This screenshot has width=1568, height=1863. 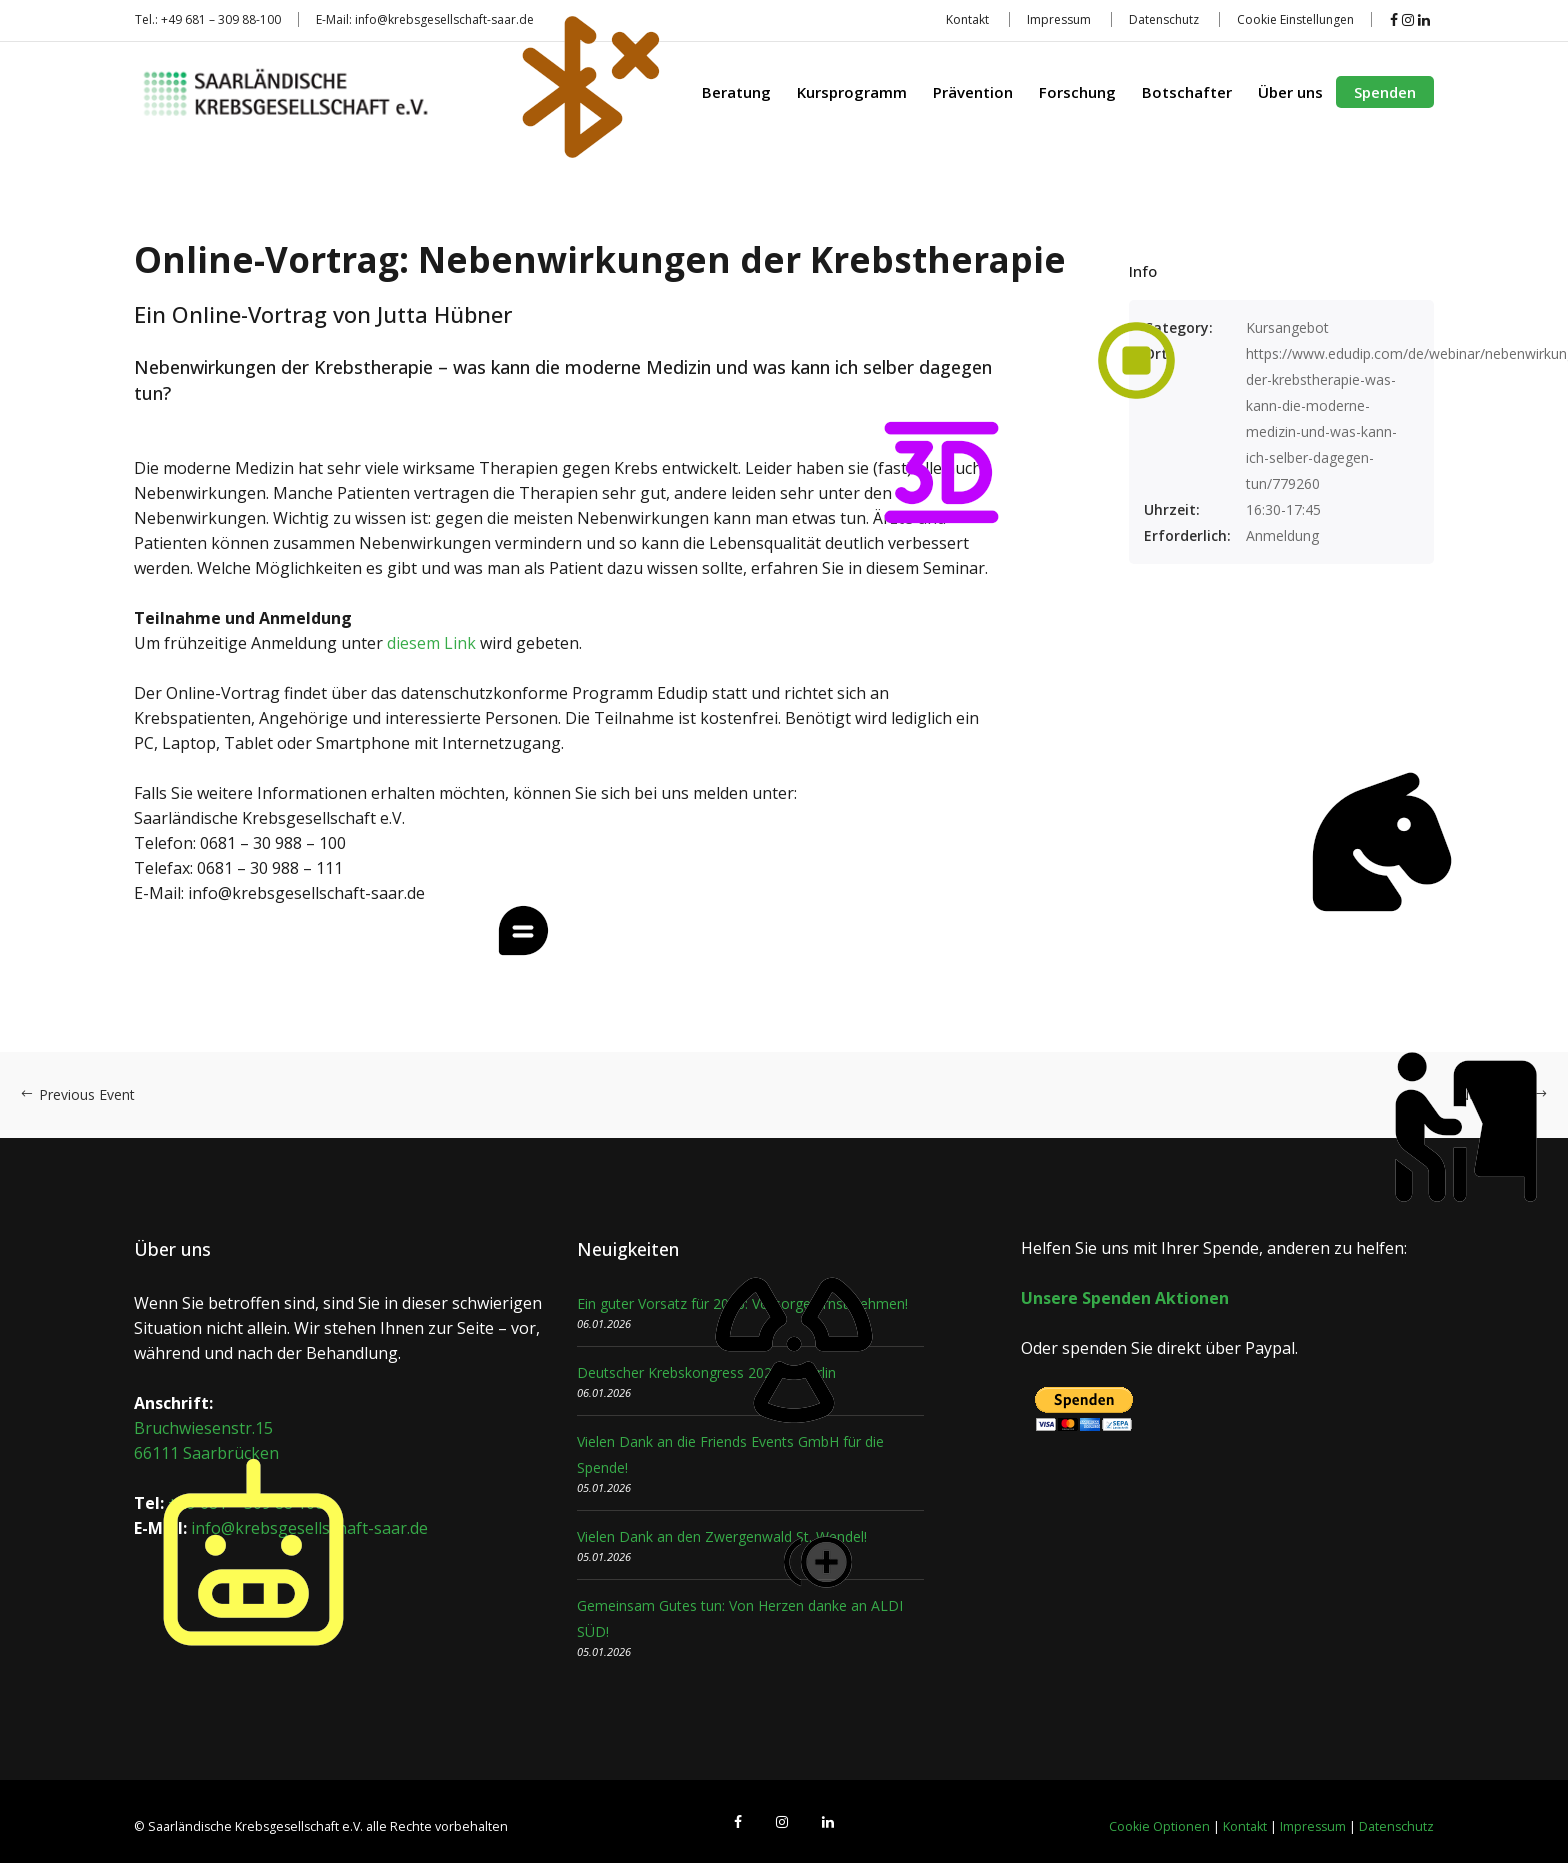 What do you see at coordinates (522, 931) in the screenshot?
I see `open chat or messaging` at bounding box center [522, 931].